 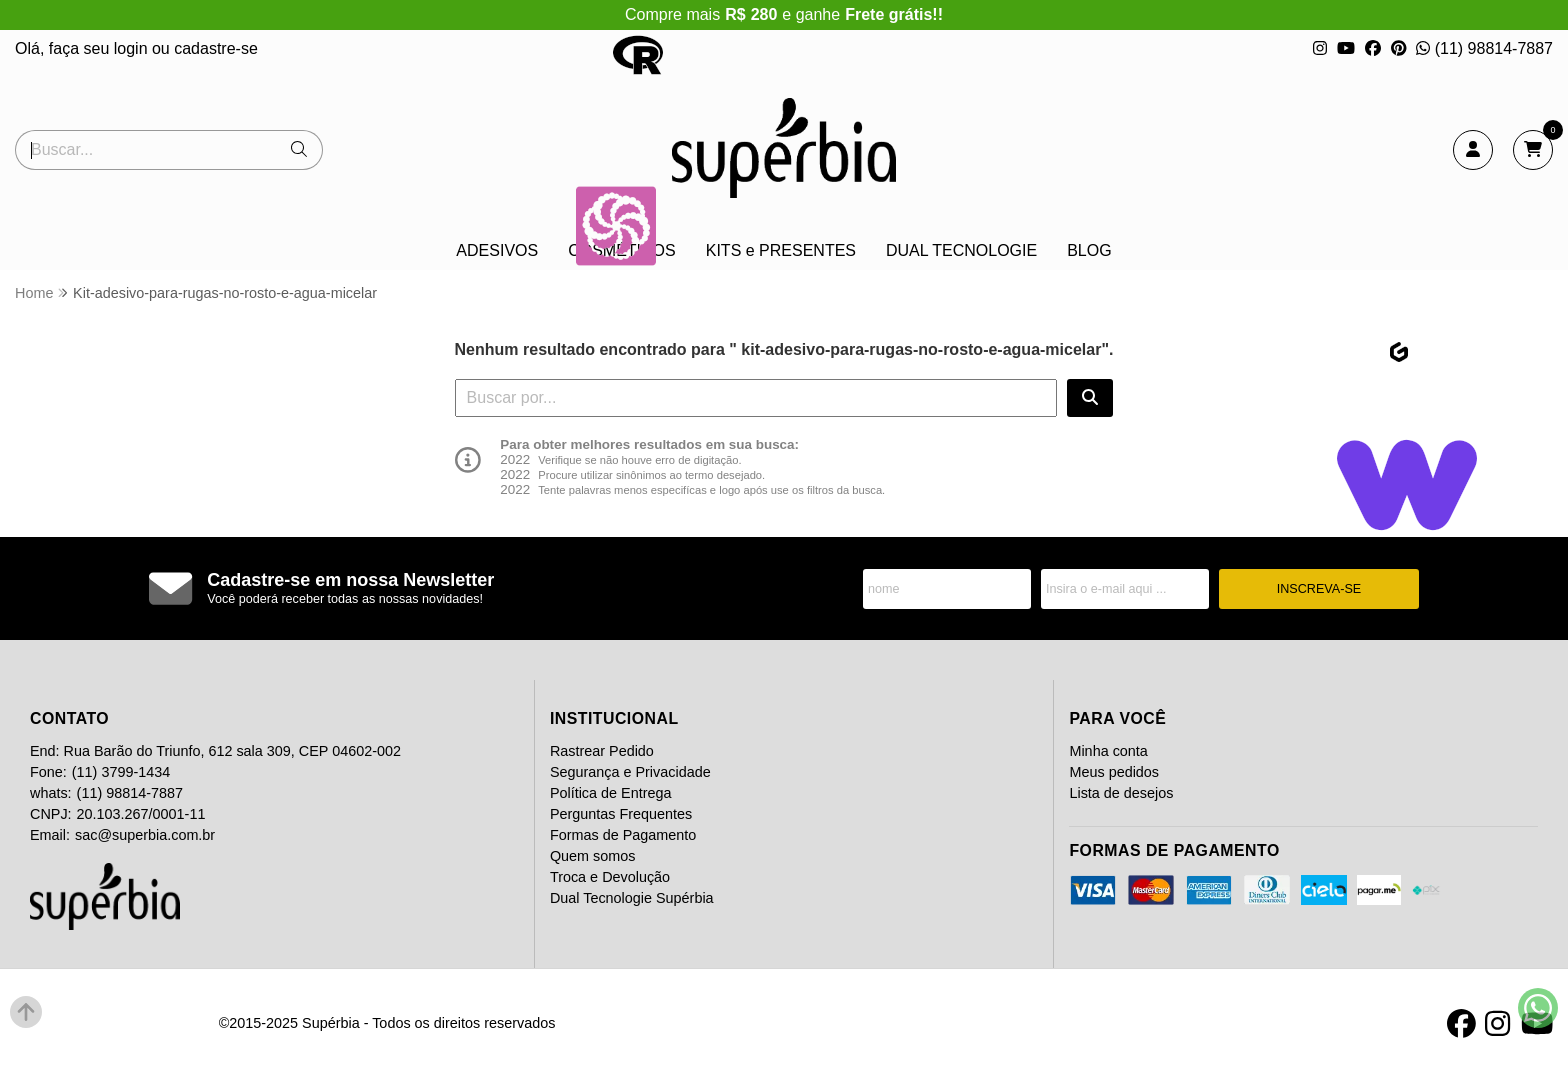 What do you see at coordinates (1399, 352) in the screenshot?
I see `open gitpod cloud development environment` at bounding box center [1399, 352].